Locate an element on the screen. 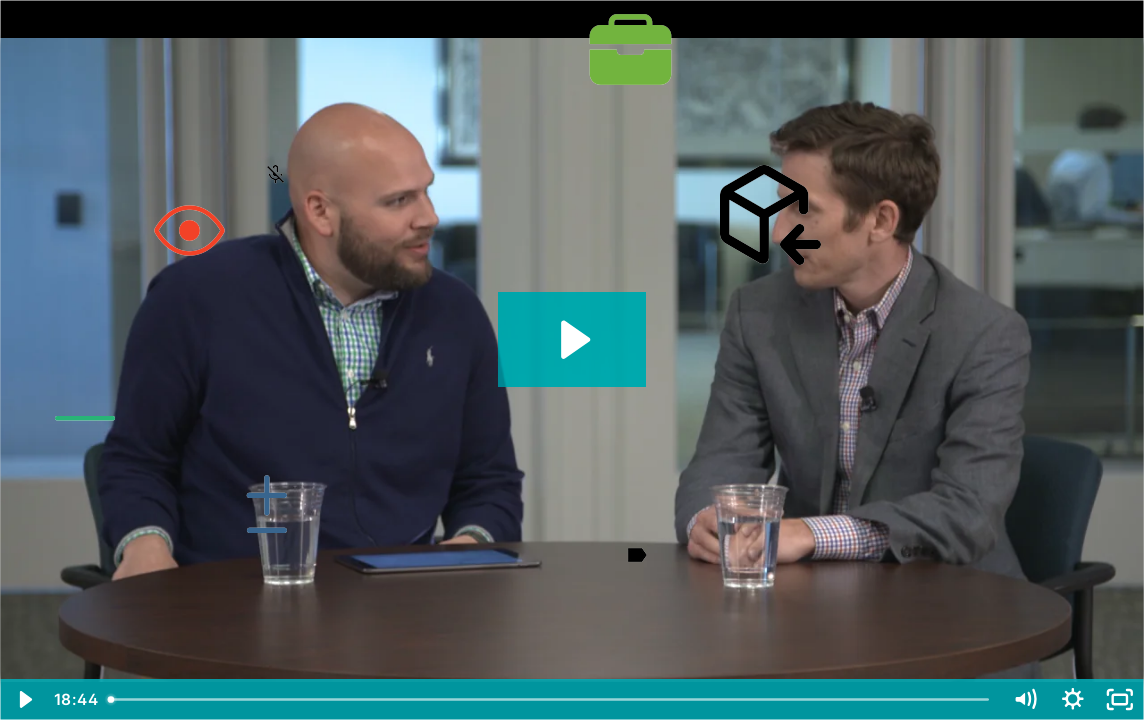 The image size is (1144, 720). view code differences or changes is located at coordinates (266, 505).